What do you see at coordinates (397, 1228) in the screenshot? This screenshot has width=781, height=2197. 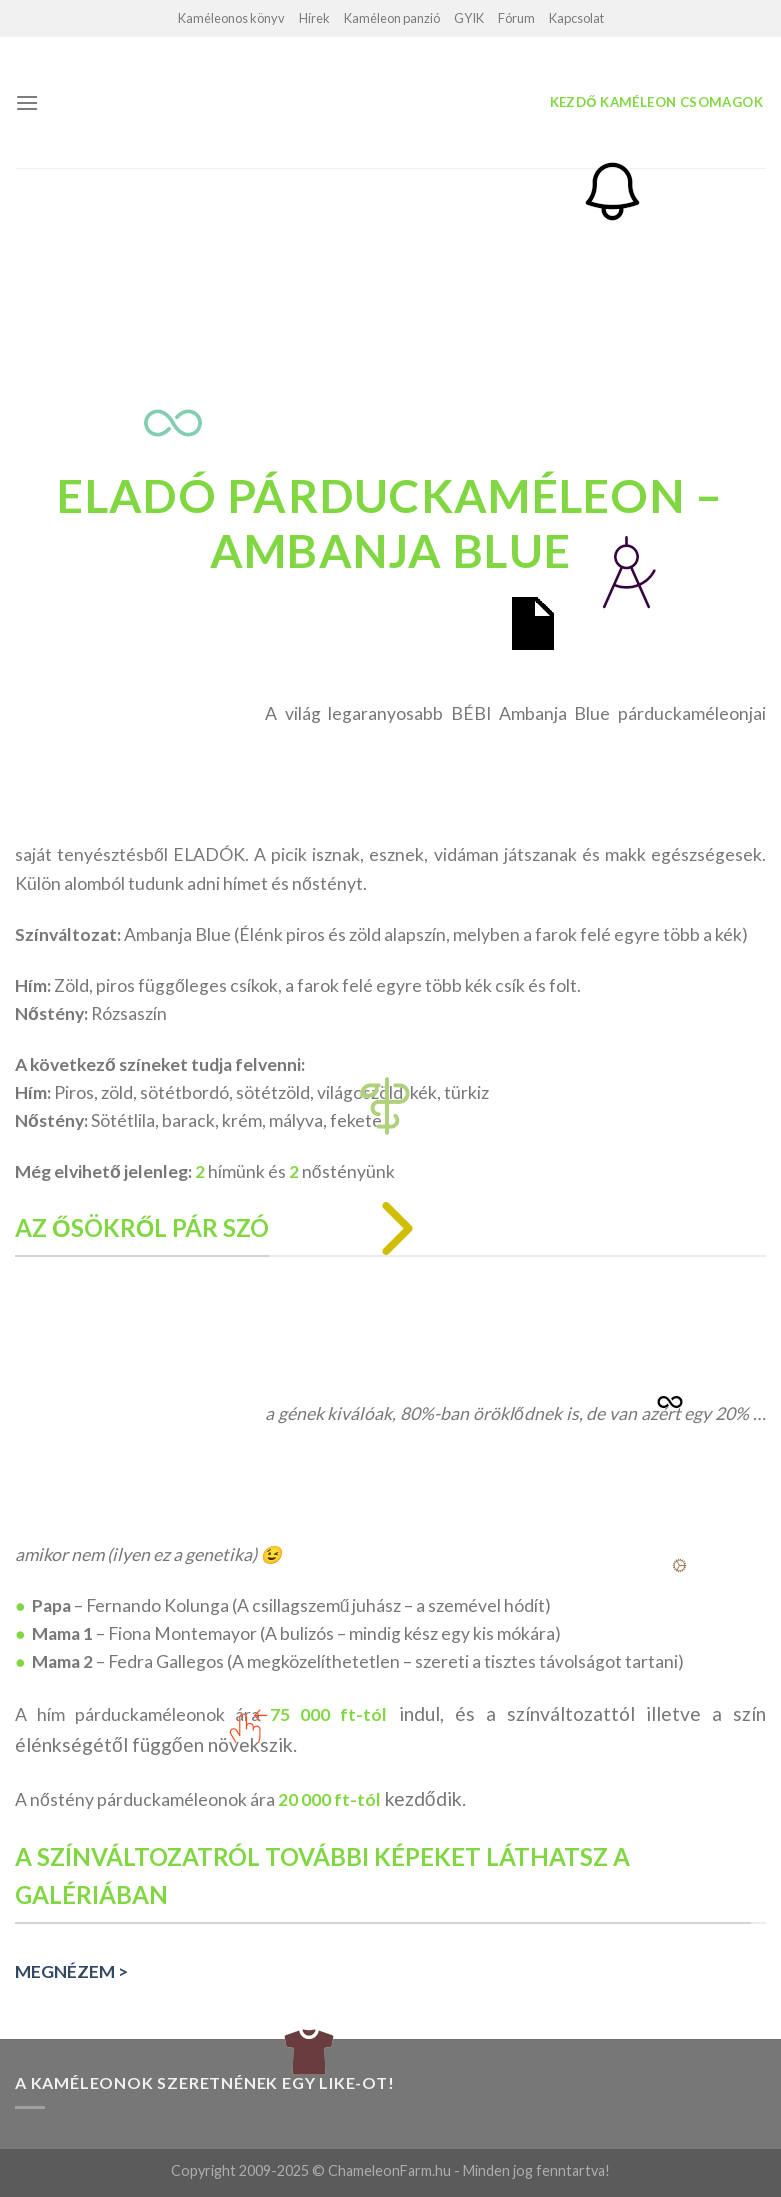 I see `navigate to the next item or screen` at bounding box center [397, 1228].